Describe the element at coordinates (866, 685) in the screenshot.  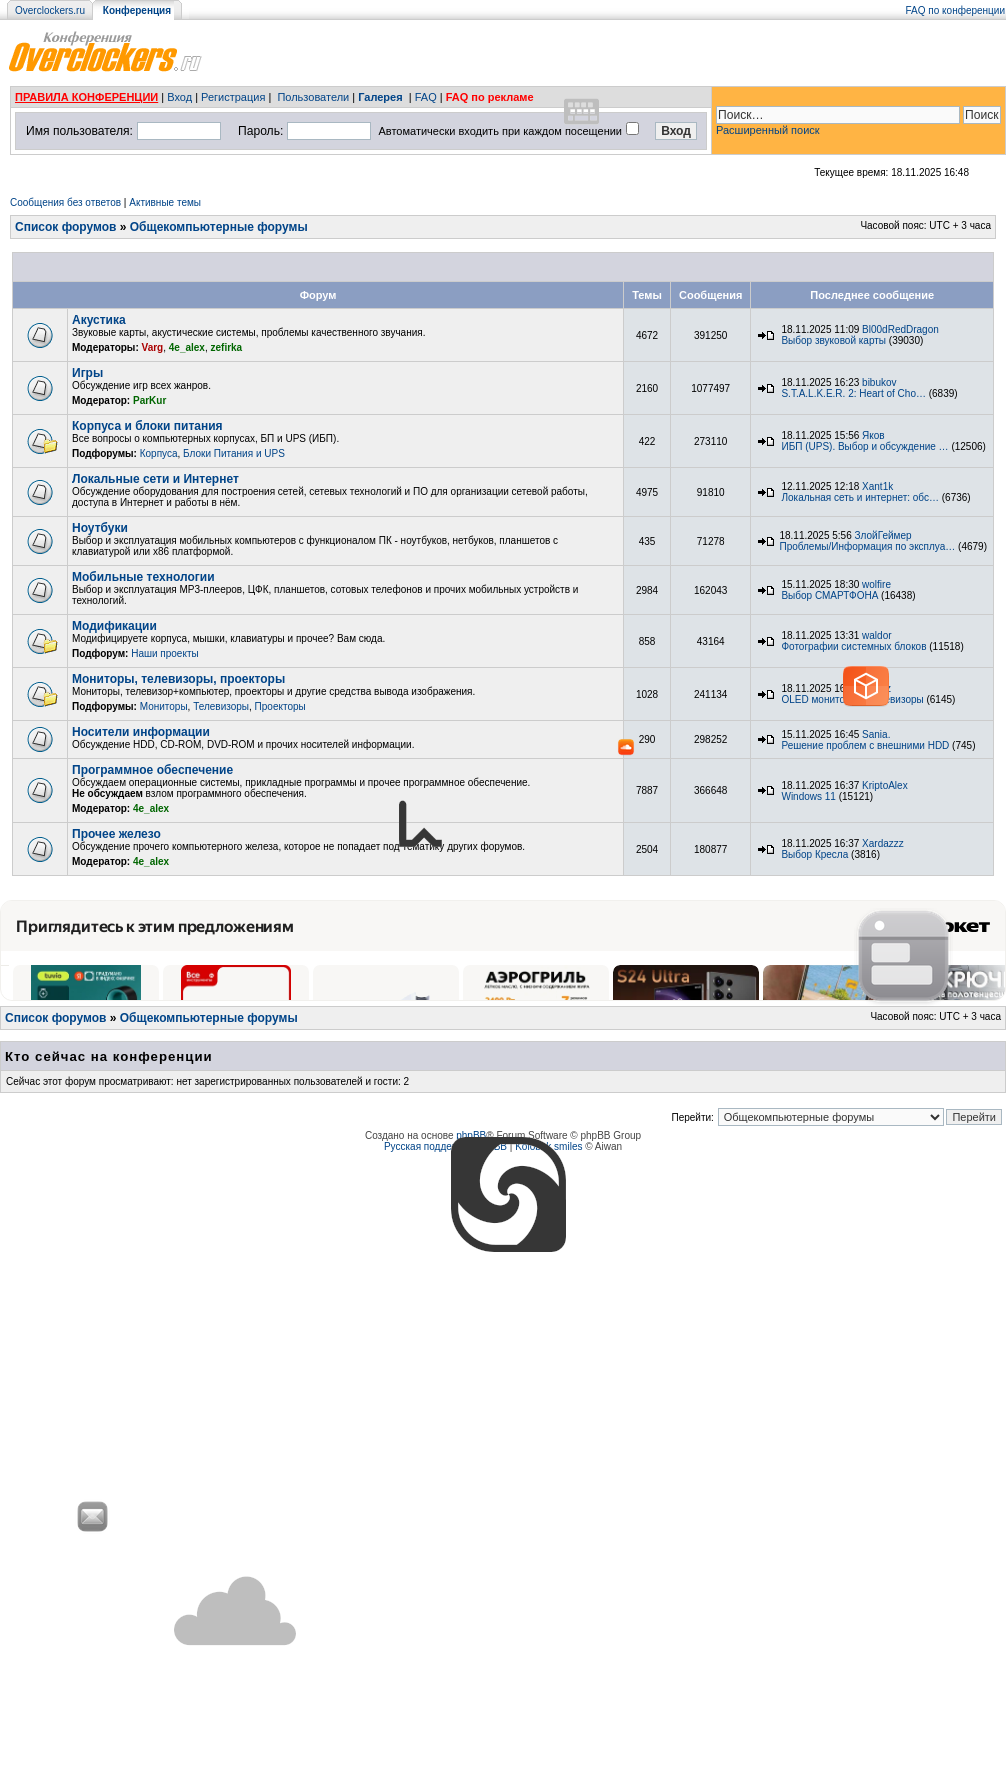
I see `open a 3D model file in STL format` at that location.